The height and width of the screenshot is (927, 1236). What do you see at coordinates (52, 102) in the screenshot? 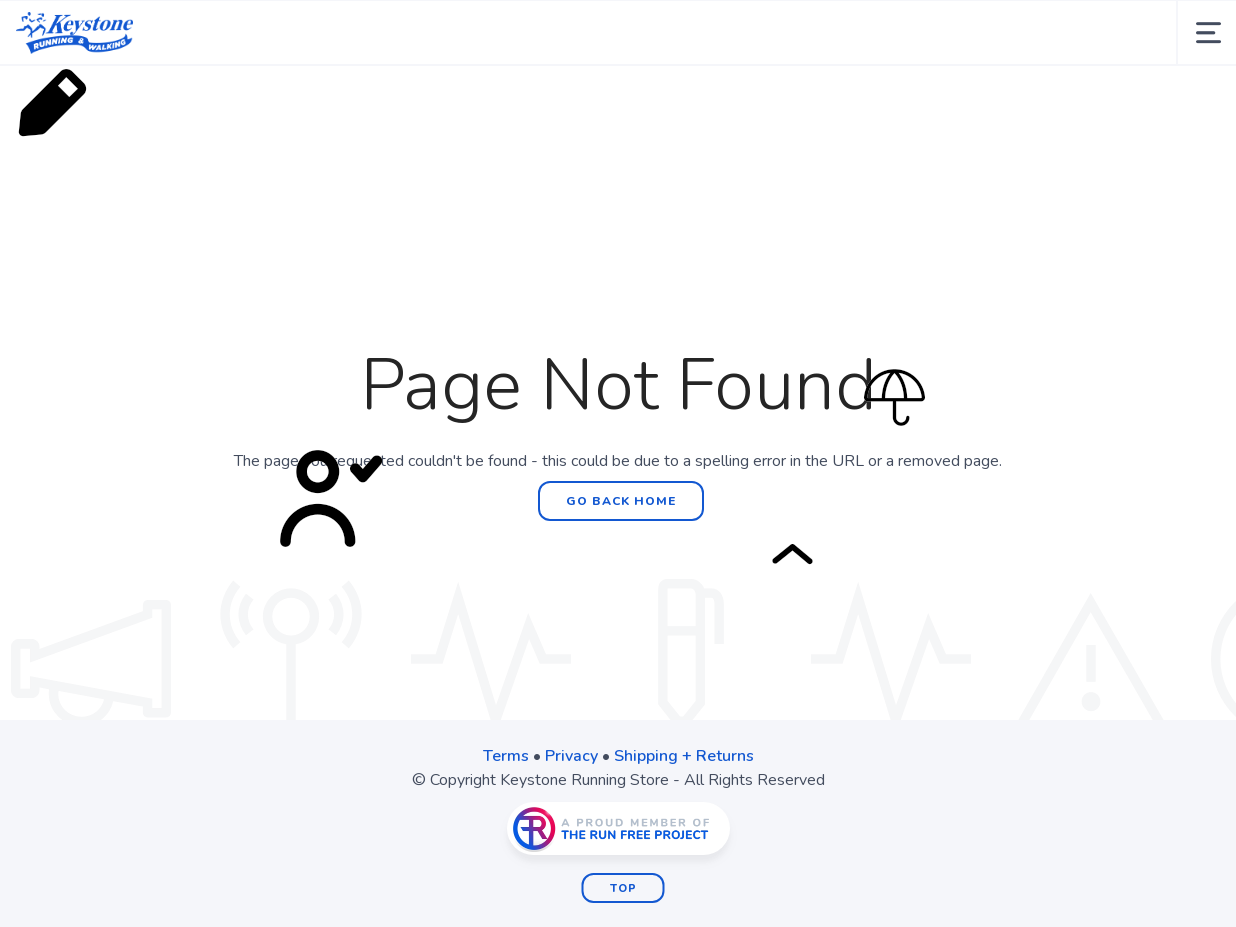
I see `edit or modify content` at bounding box center [52, 102].